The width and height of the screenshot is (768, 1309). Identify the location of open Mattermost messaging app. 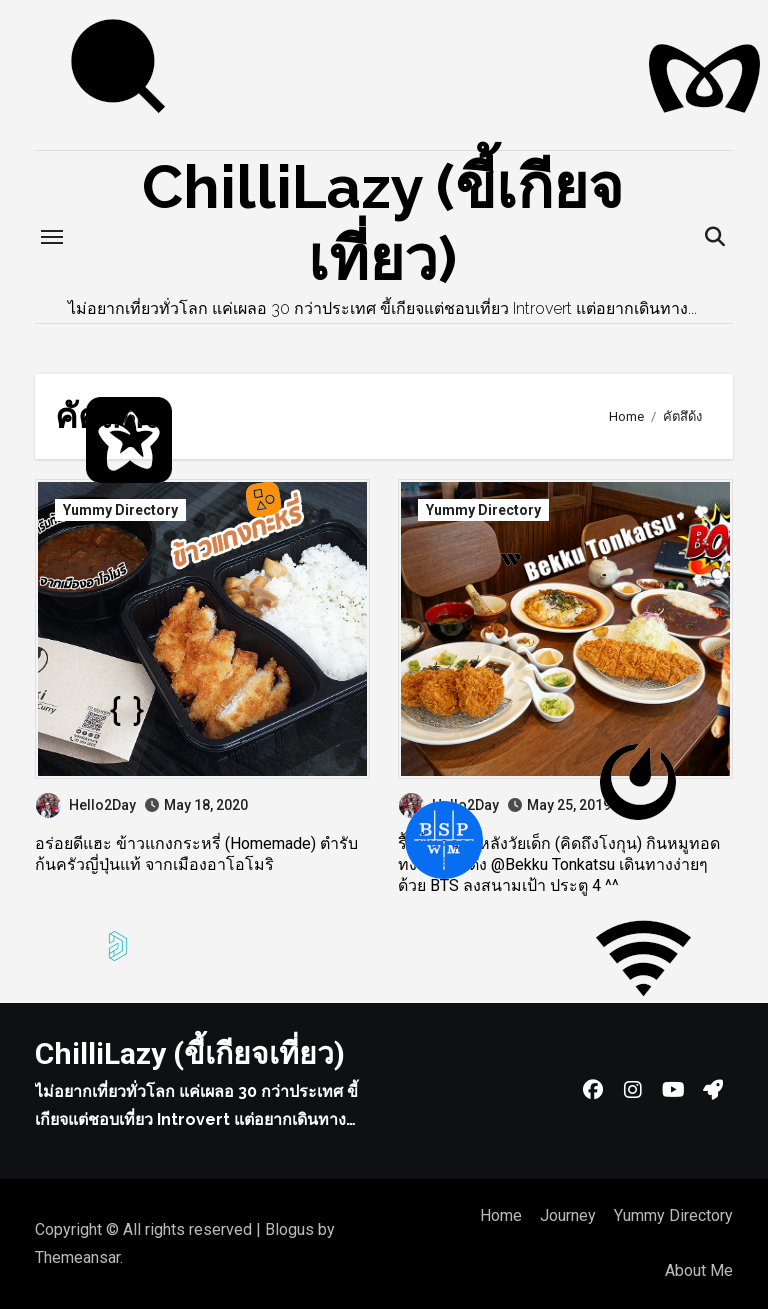
(638, 782).